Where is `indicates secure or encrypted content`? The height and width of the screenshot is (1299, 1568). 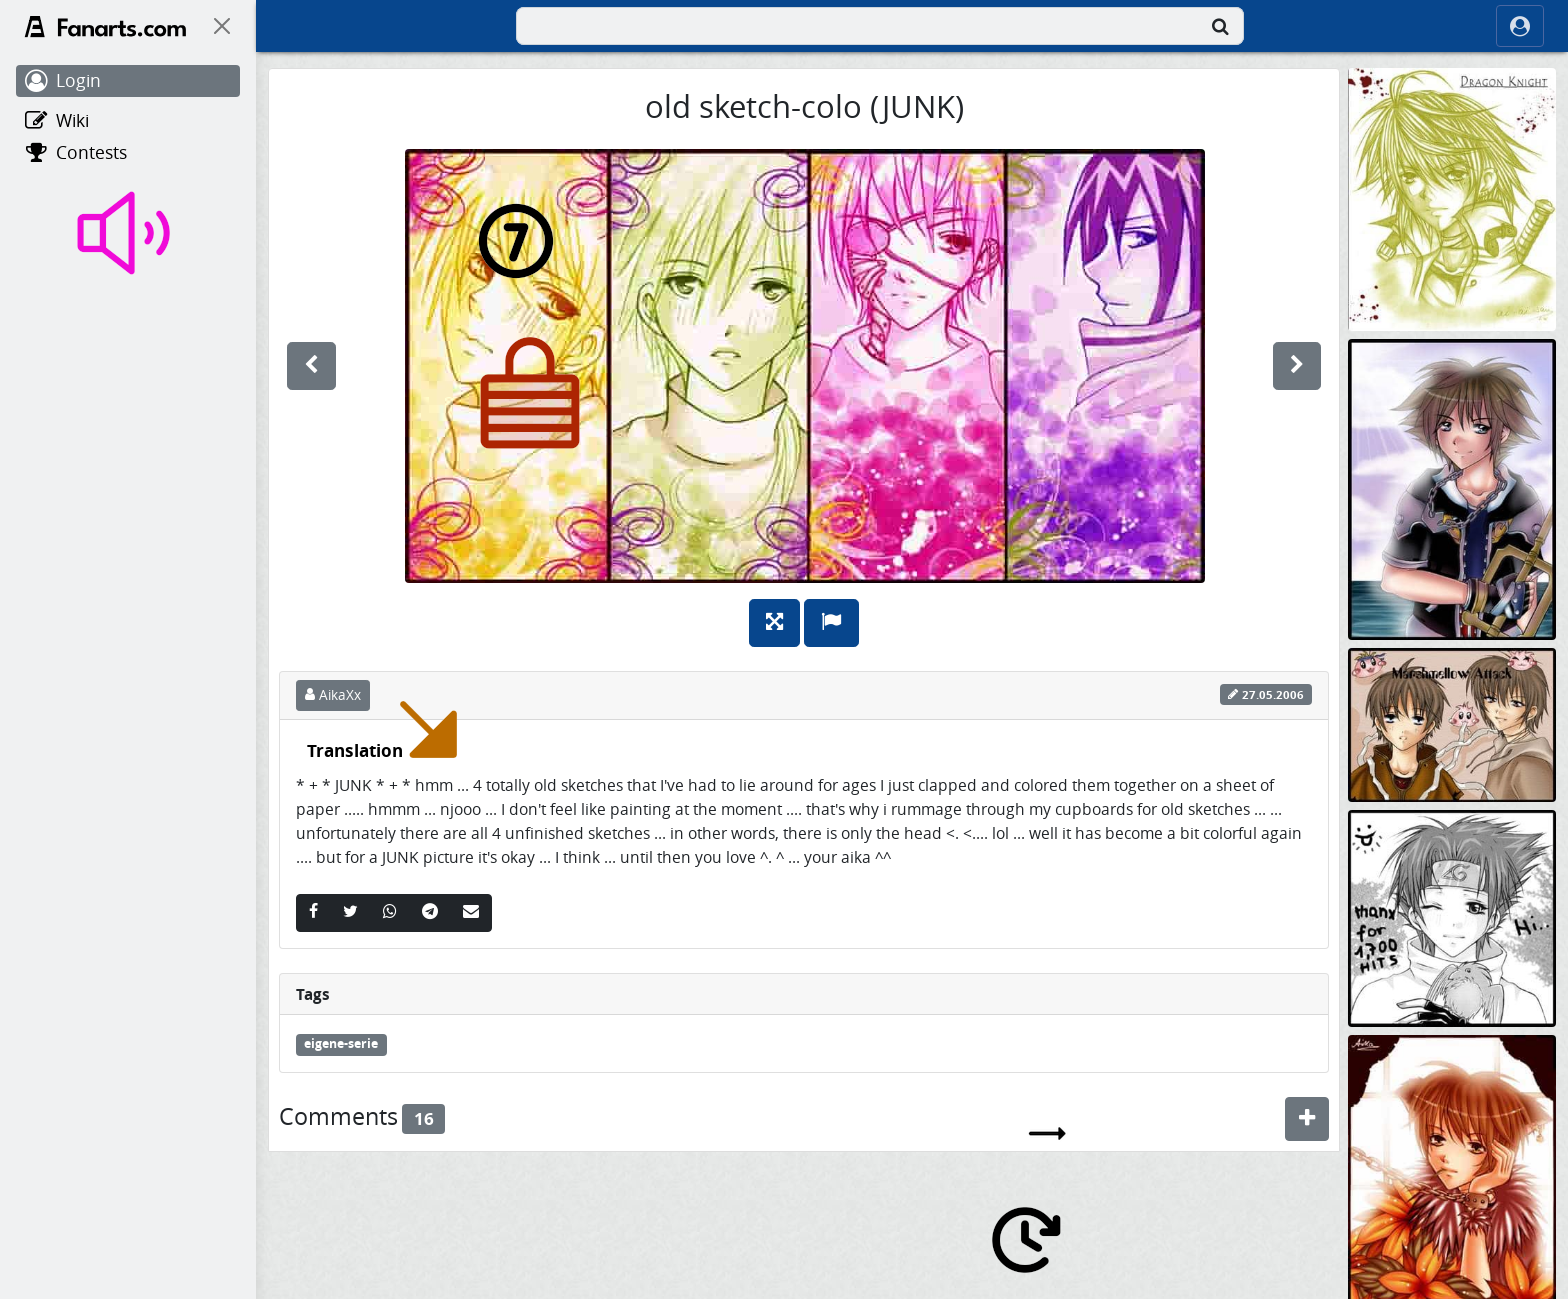
indicates secure or encrypted content is located at coordinates (530, 399).